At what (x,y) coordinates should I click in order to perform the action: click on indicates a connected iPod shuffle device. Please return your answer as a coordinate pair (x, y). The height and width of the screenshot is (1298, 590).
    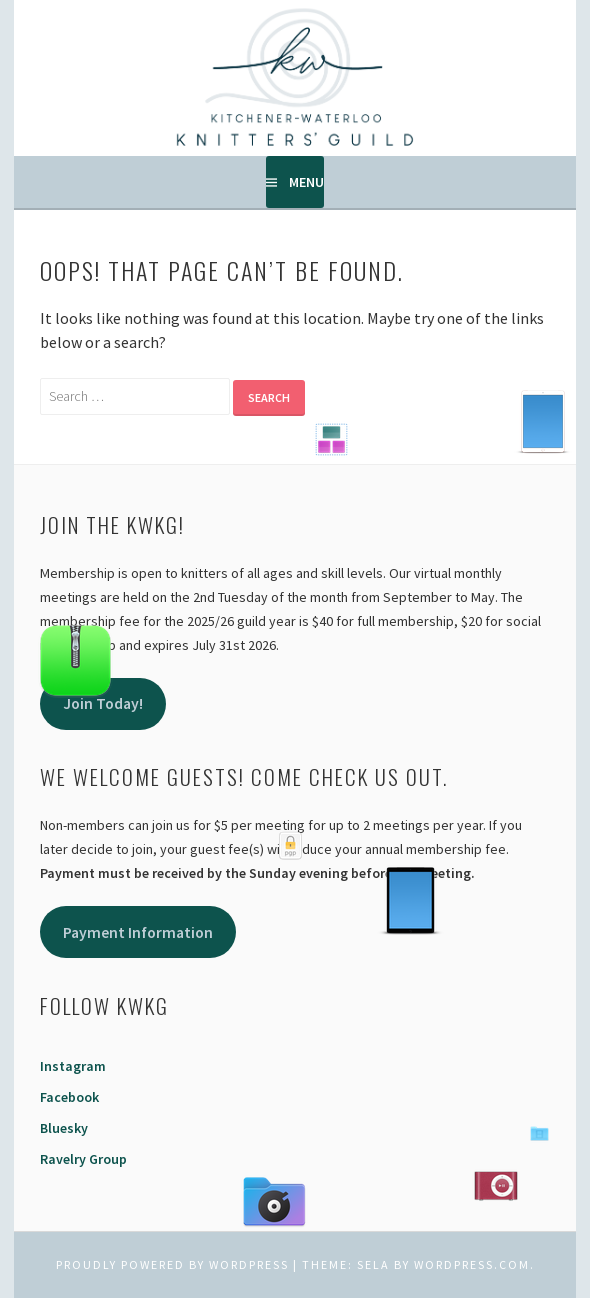
    Looking at the image, I should click on (496, 1178).